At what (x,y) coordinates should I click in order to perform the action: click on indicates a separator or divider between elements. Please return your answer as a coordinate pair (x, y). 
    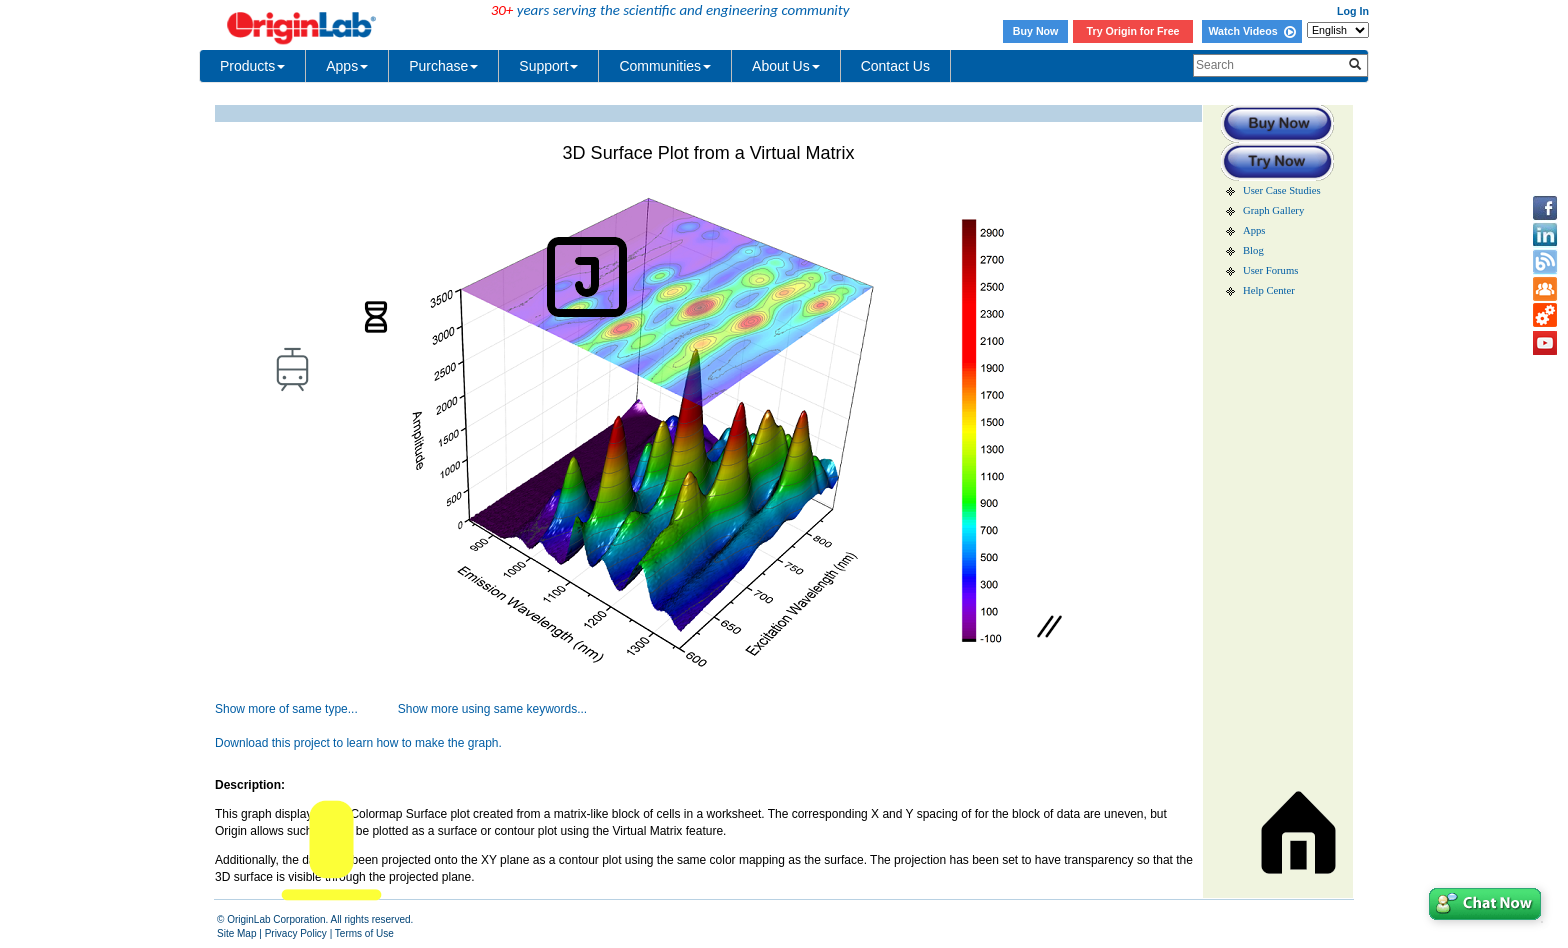
    Looking at the image, I should click on (1049, 626).